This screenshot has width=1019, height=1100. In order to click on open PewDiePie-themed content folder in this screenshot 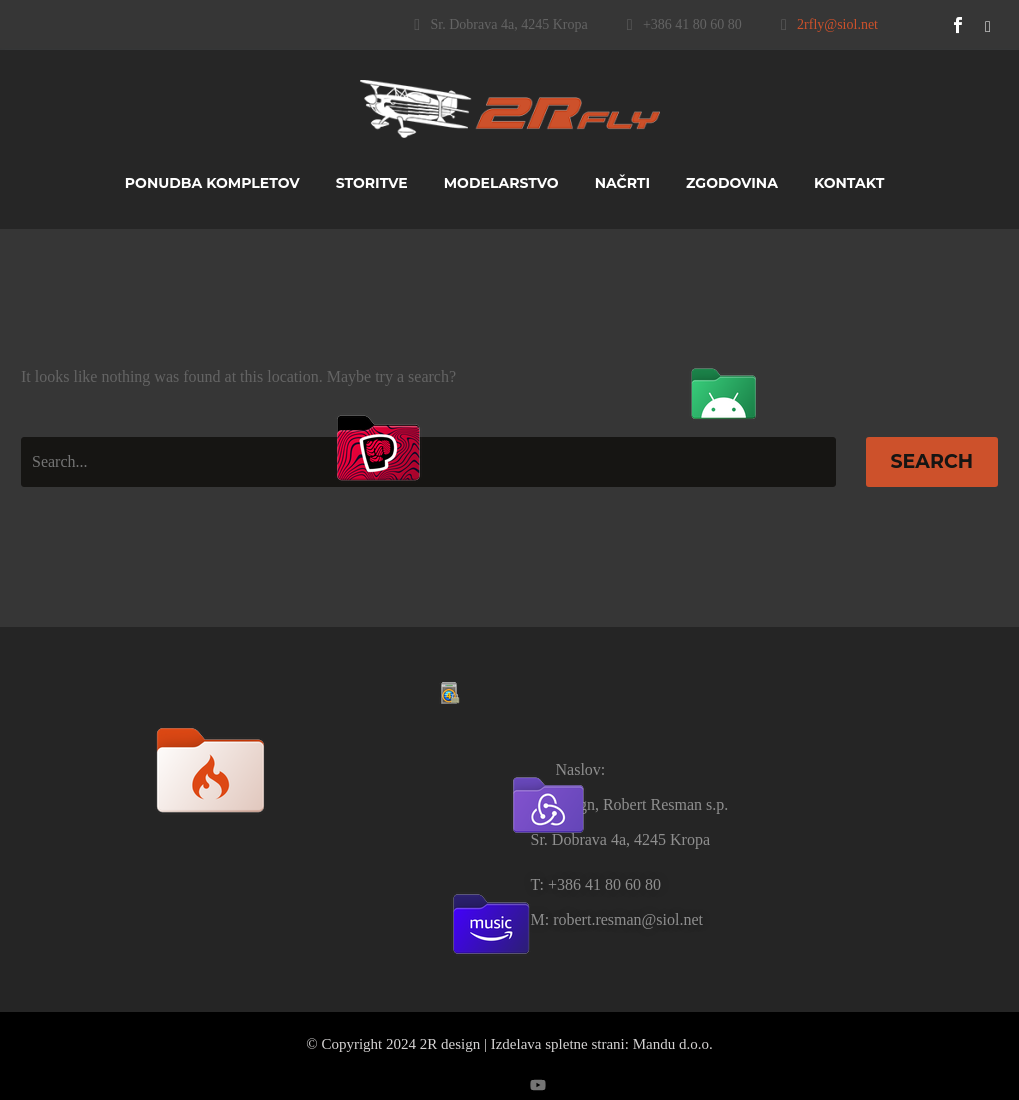, I will do `click(378, 450)`.